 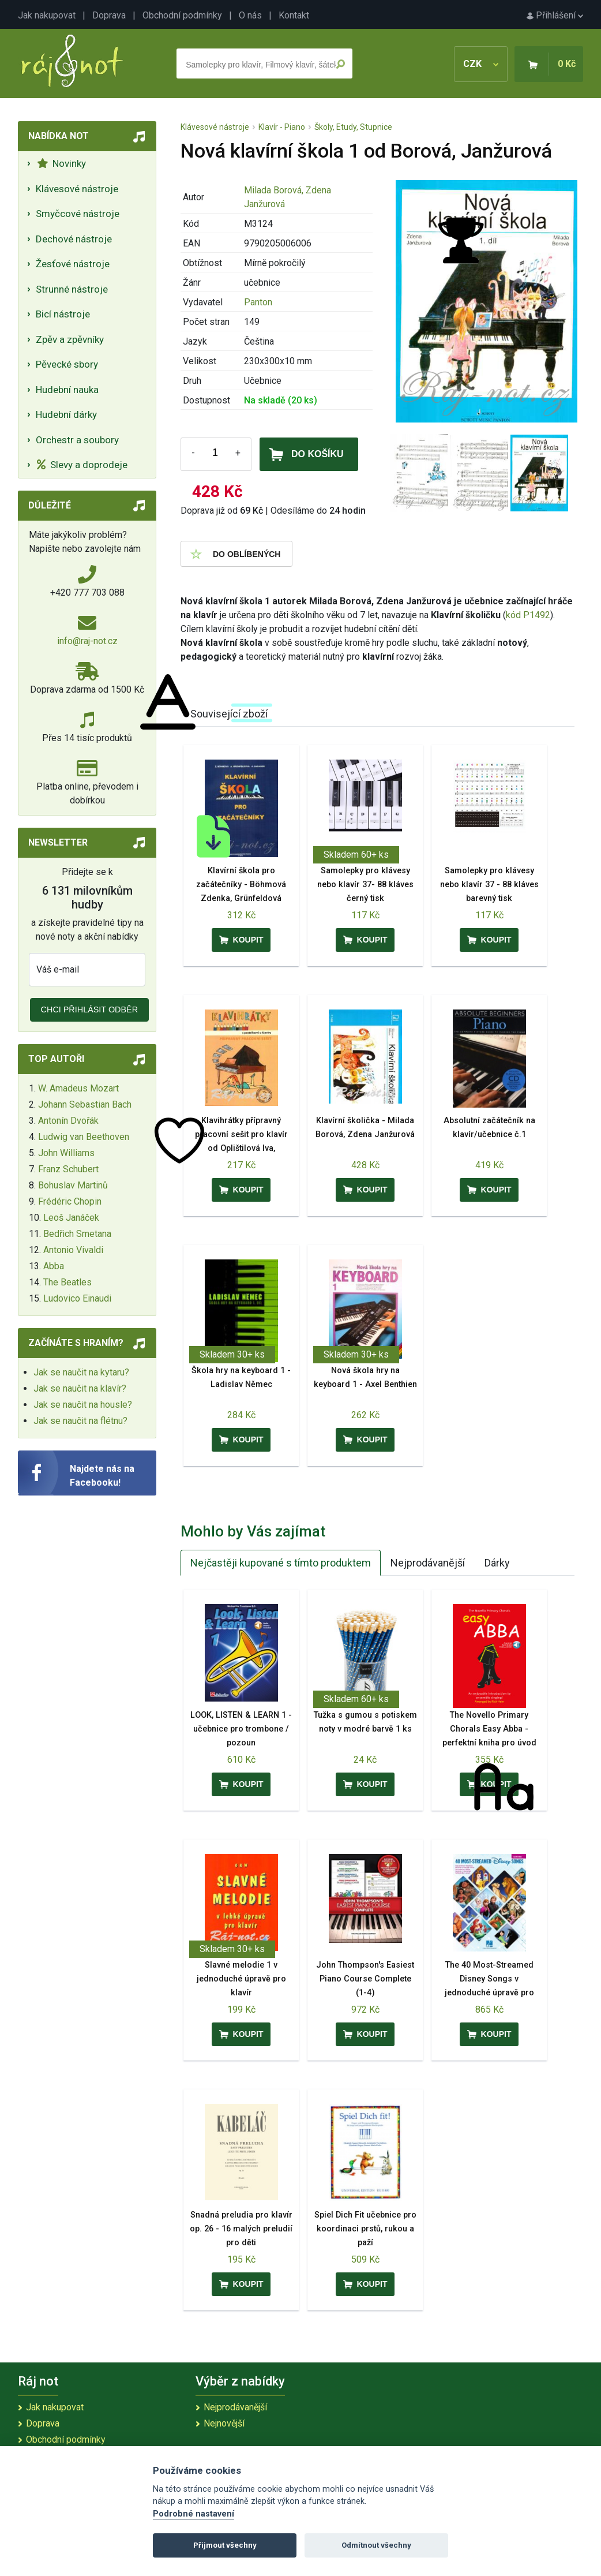 I want to click on add item to favorites, so click(x=179, y=1141).